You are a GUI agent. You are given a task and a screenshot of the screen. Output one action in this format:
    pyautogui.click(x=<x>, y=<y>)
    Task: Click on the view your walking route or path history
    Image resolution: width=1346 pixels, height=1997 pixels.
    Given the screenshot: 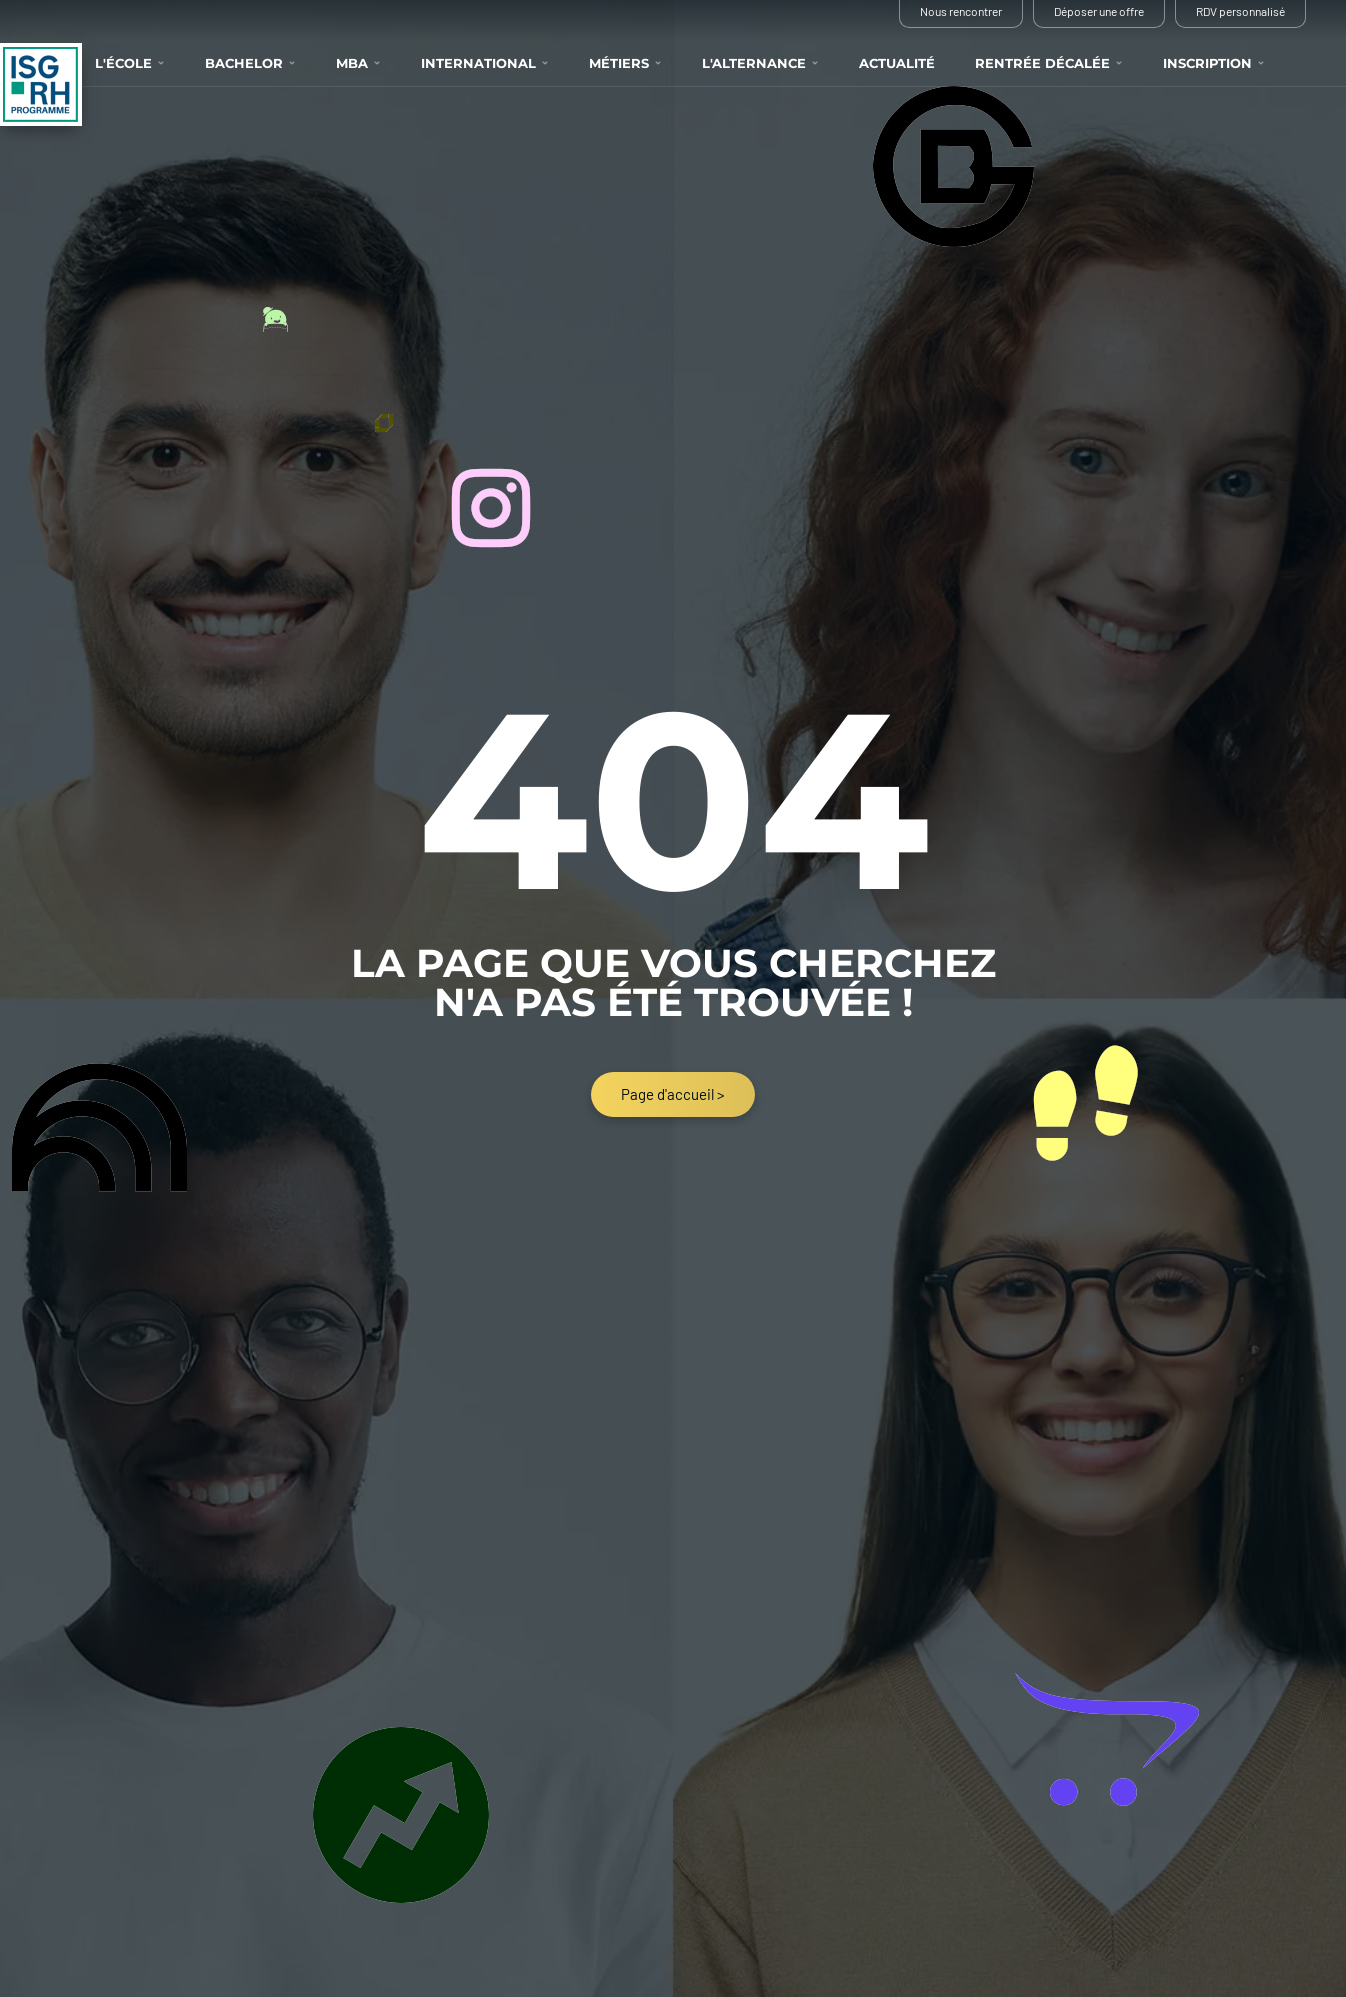 What is the action you would take?
    pyautogui.click(x=1082, y=1104)
    